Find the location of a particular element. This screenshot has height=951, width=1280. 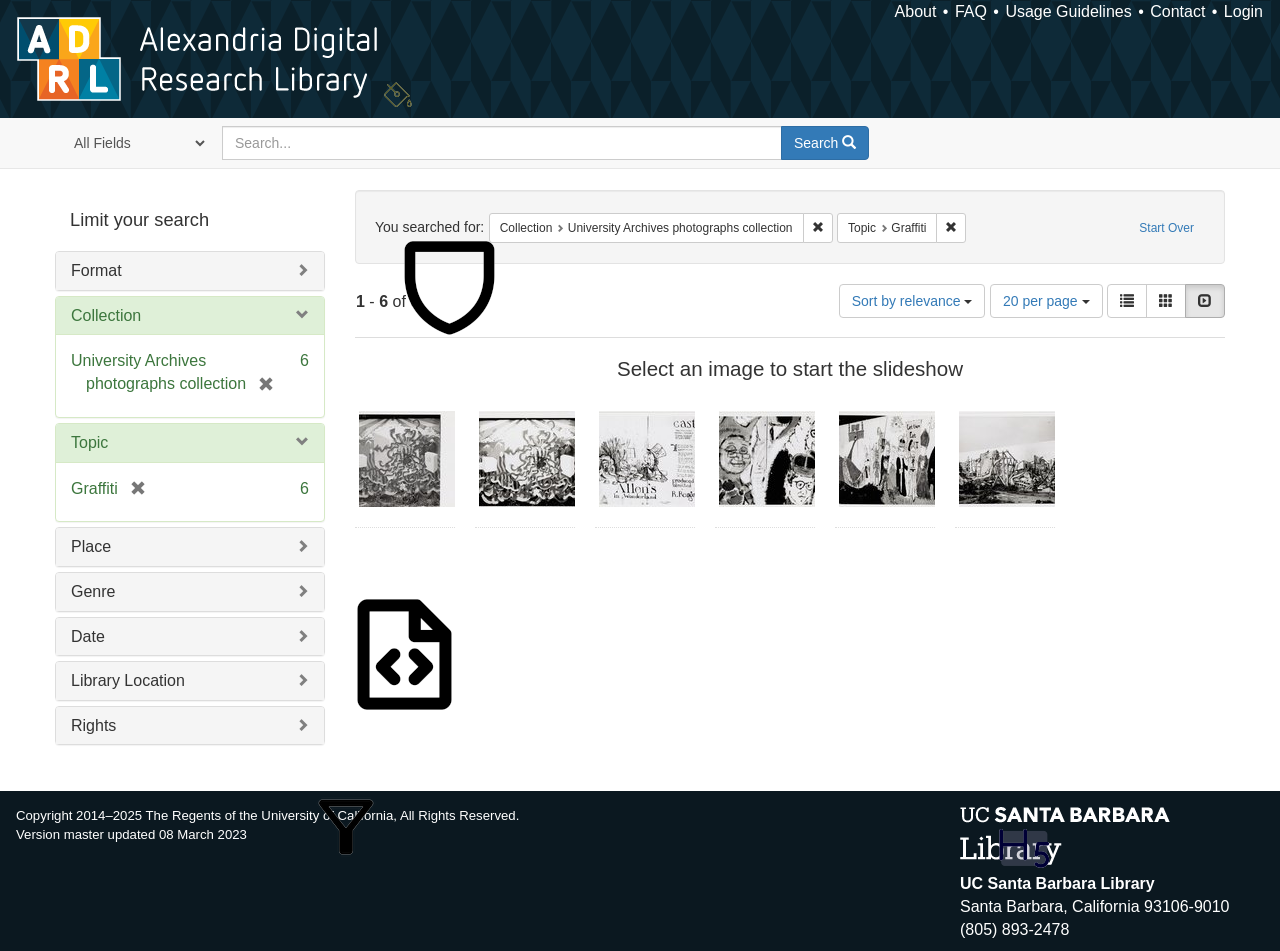

access security or privacy settings is located at coordinates (449, 282).